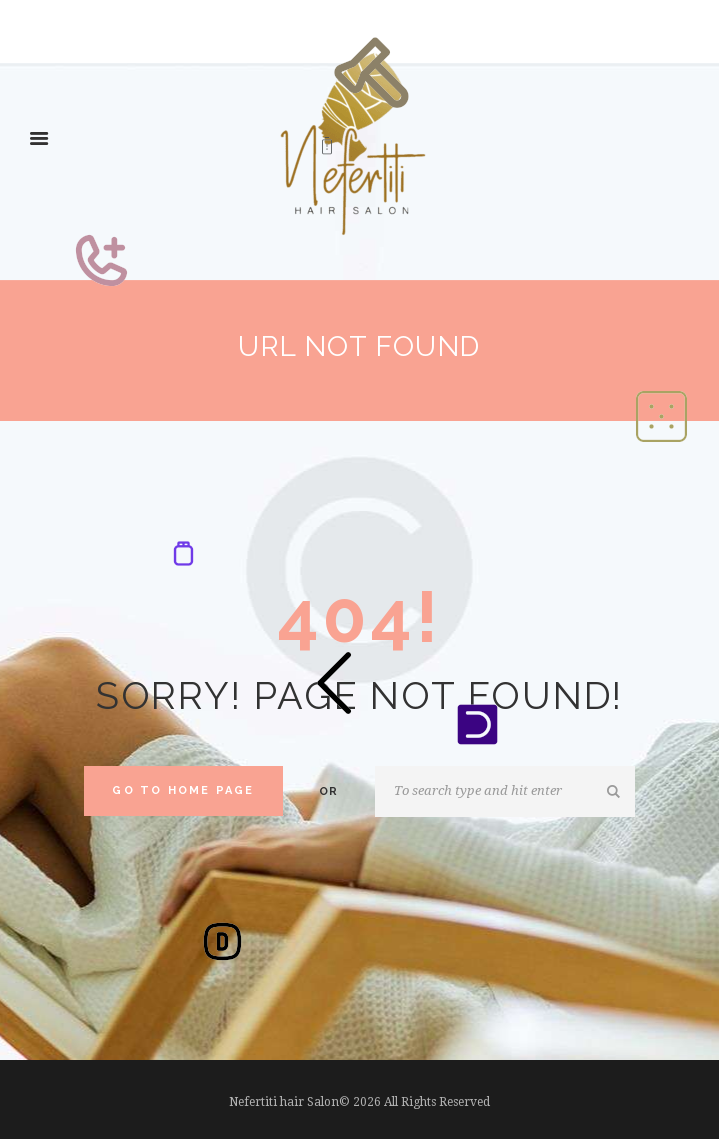  I want to click on add a new contact, so click(102, 259).